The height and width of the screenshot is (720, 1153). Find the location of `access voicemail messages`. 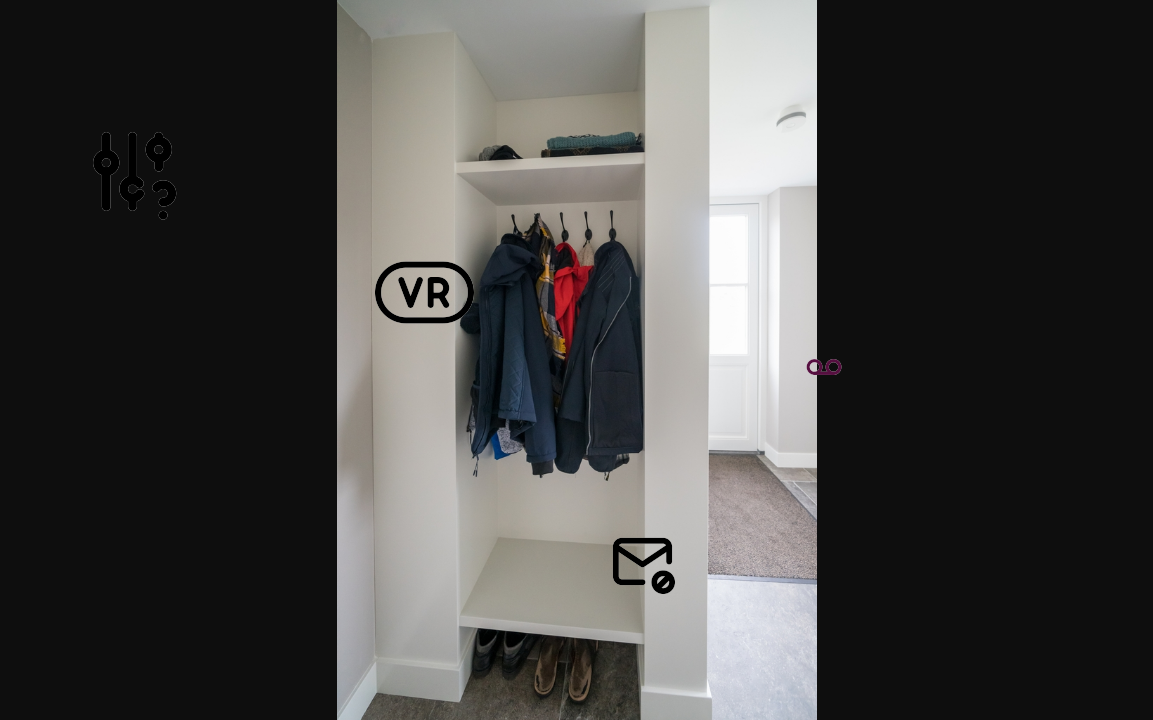

access voicemail messages is located at coordinates (824, 367).